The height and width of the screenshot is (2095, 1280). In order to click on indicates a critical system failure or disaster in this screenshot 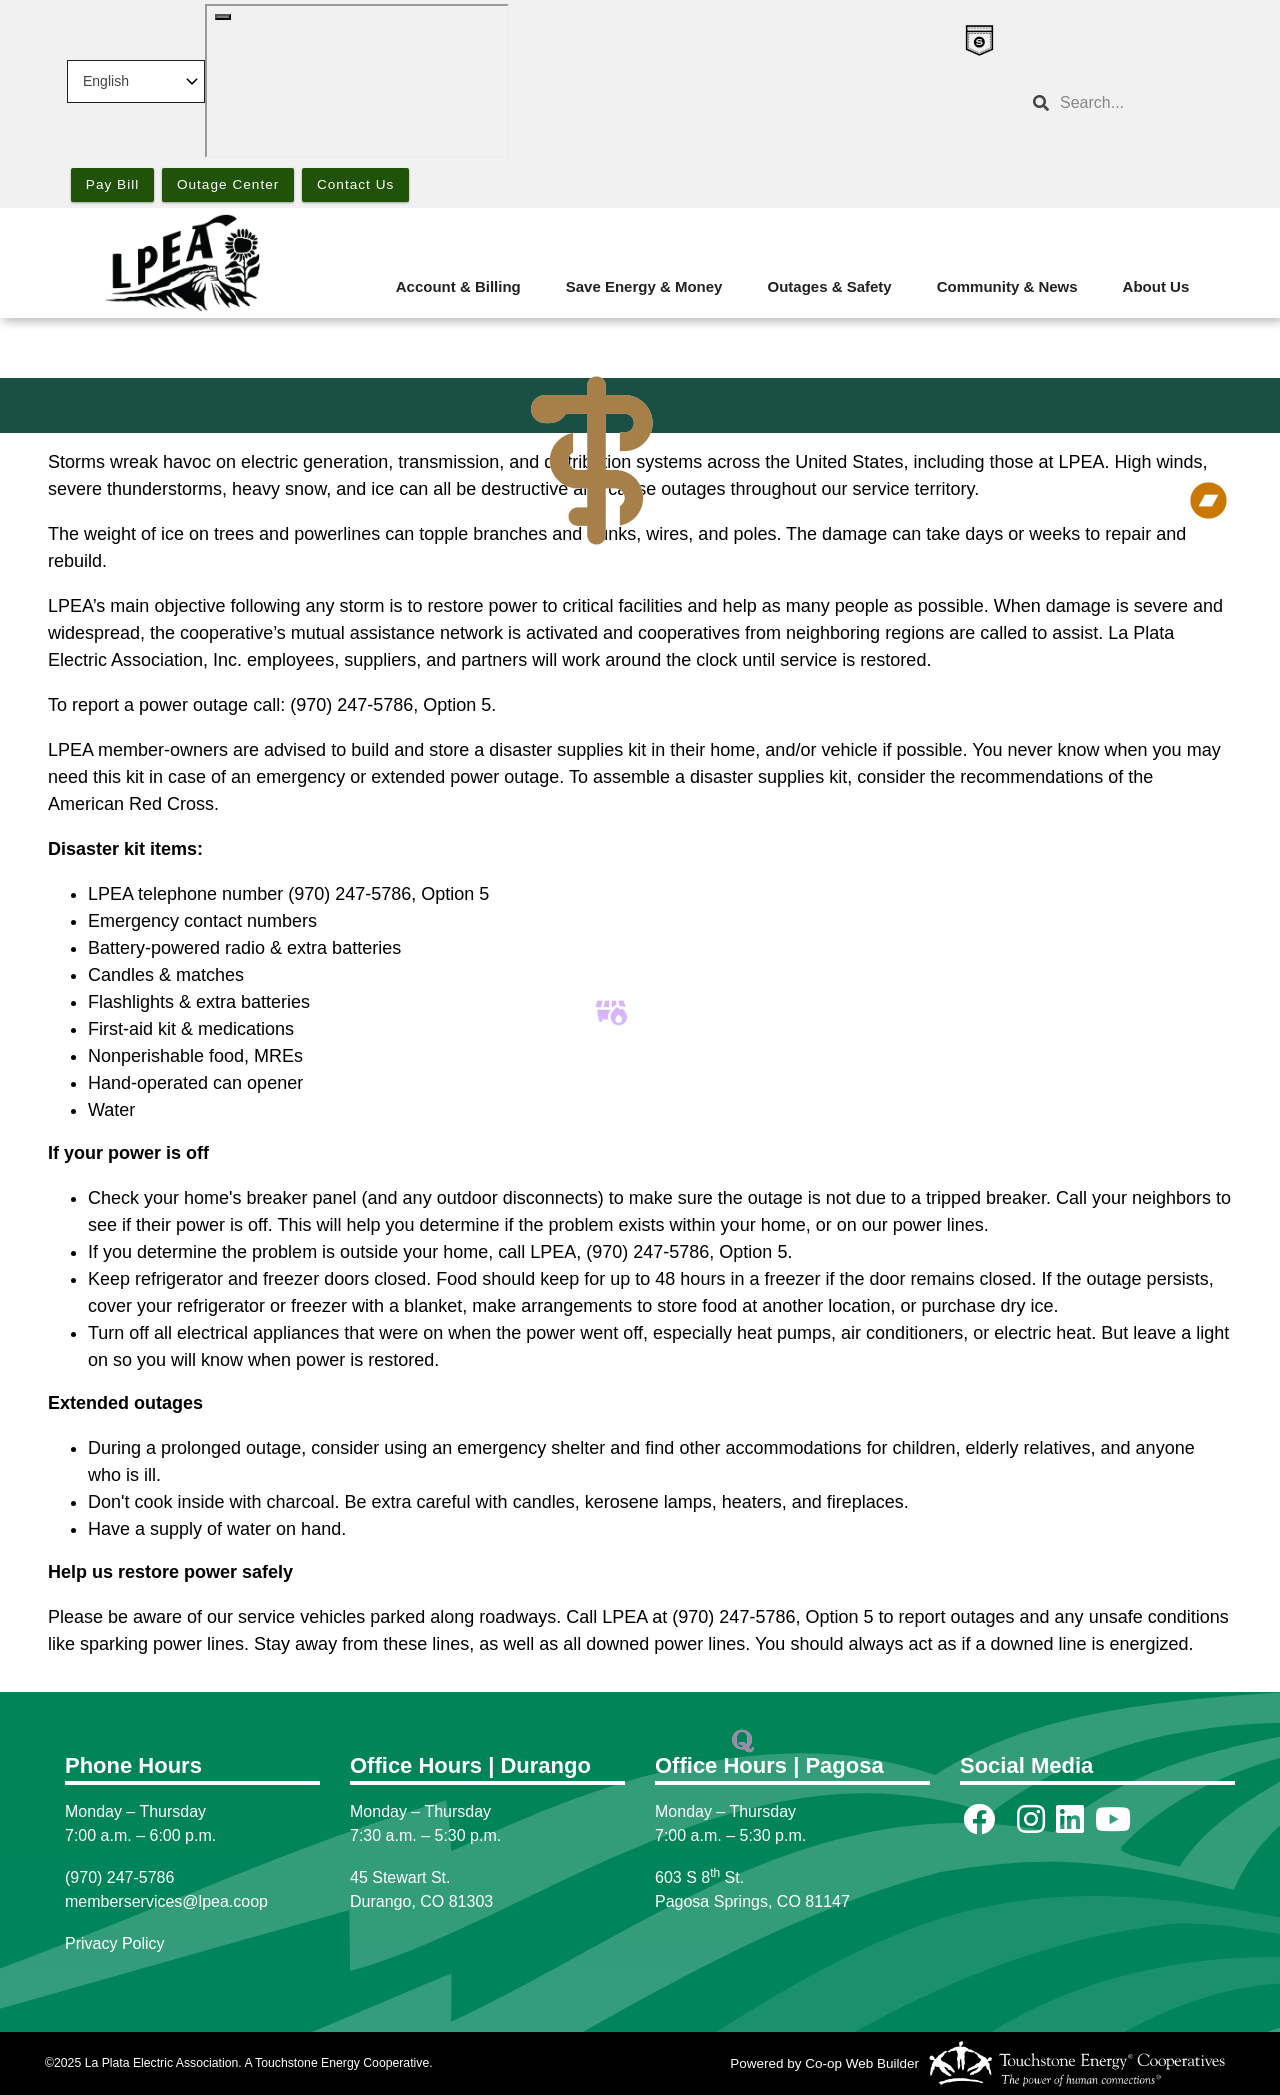, I will do `click(610, 1010)`.